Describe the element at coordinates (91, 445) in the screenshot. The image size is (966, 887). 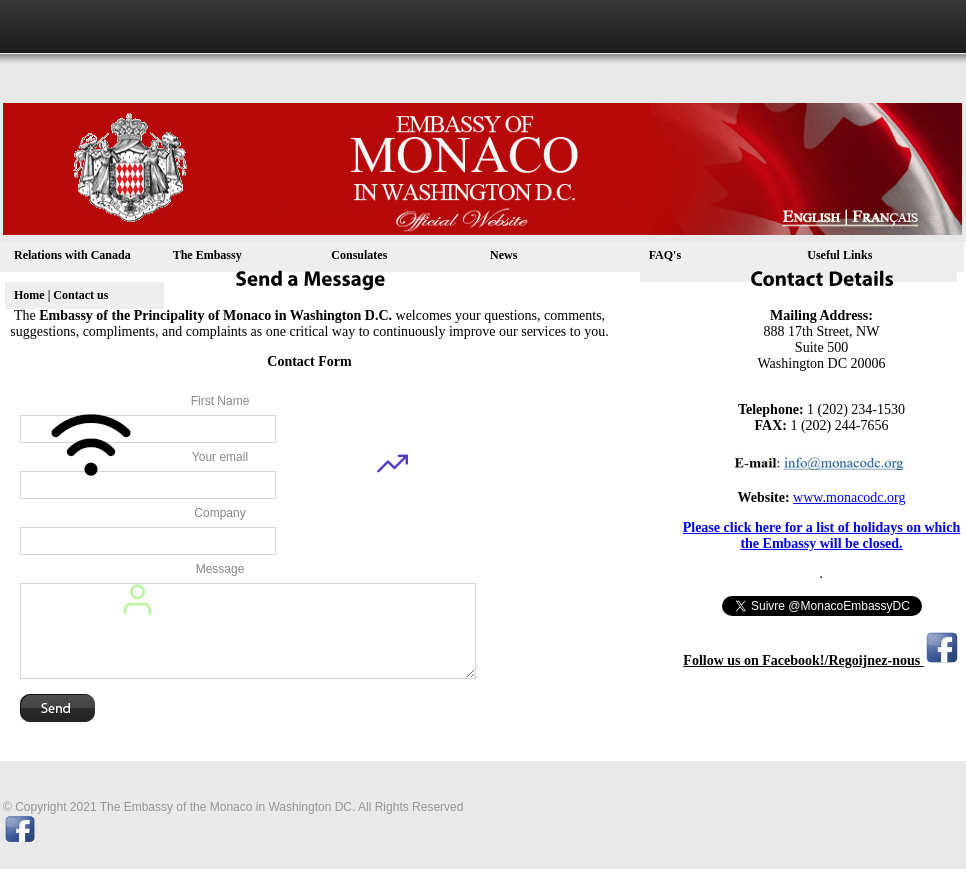
I see `indicates strong wifi connection` at that location.